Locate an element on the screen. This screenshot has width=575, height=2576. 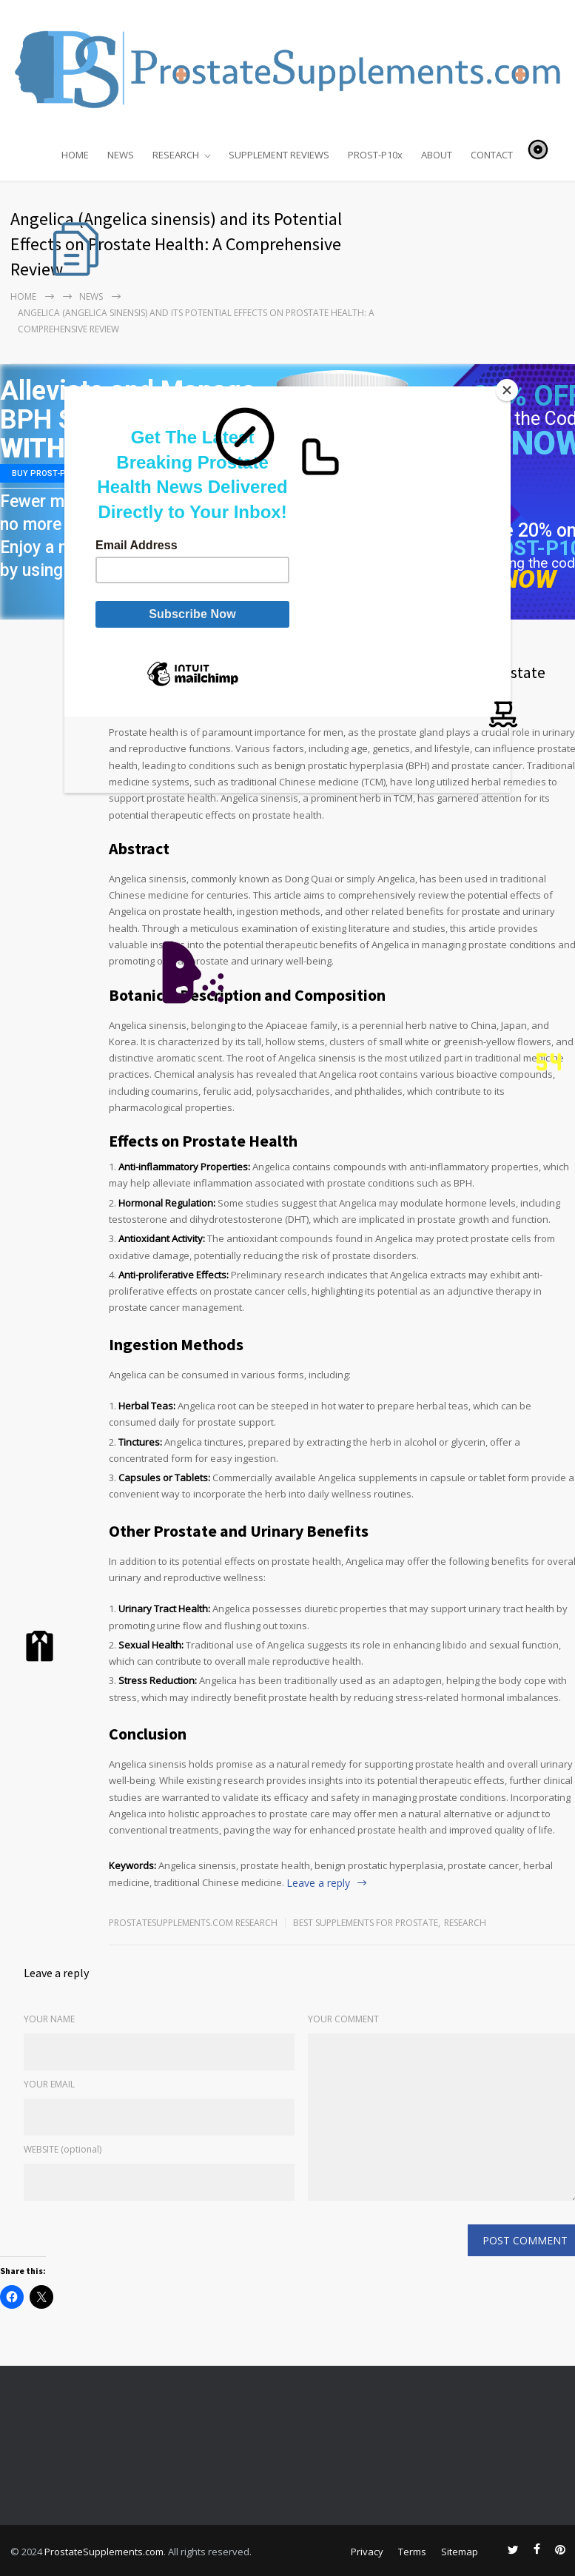
view all files is located at coordinates (75, 249).